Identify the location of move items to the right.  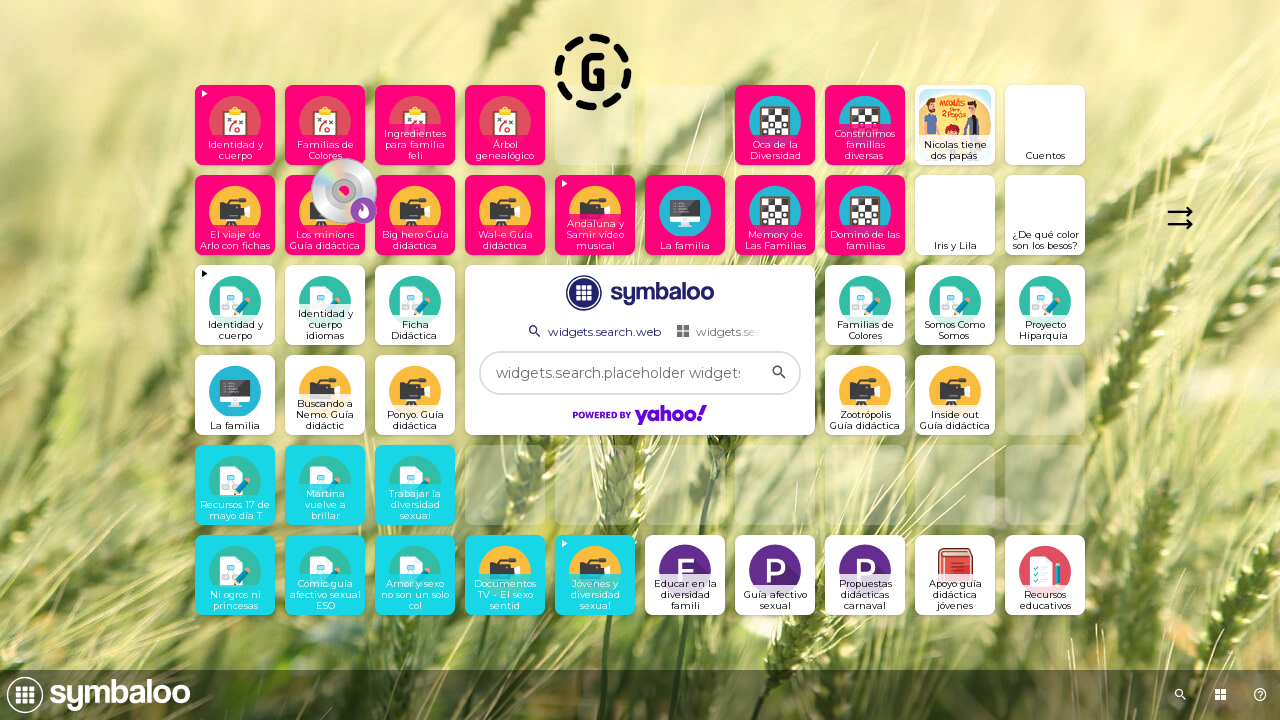
(1180, 218).